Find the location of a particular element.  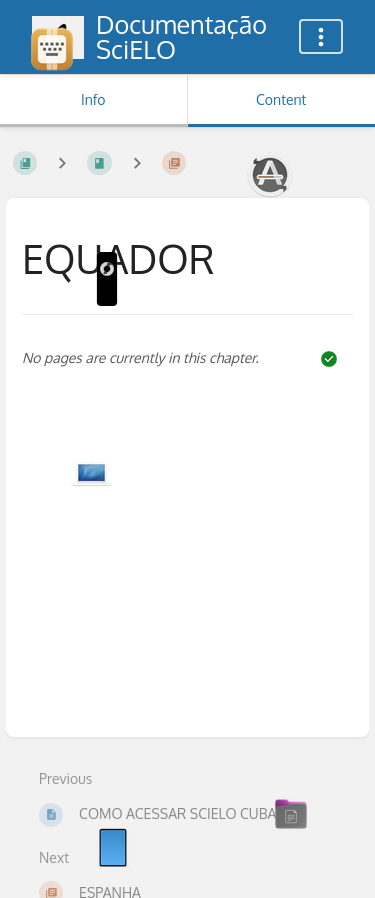

open documents folder is located at coordinates (291, 814).